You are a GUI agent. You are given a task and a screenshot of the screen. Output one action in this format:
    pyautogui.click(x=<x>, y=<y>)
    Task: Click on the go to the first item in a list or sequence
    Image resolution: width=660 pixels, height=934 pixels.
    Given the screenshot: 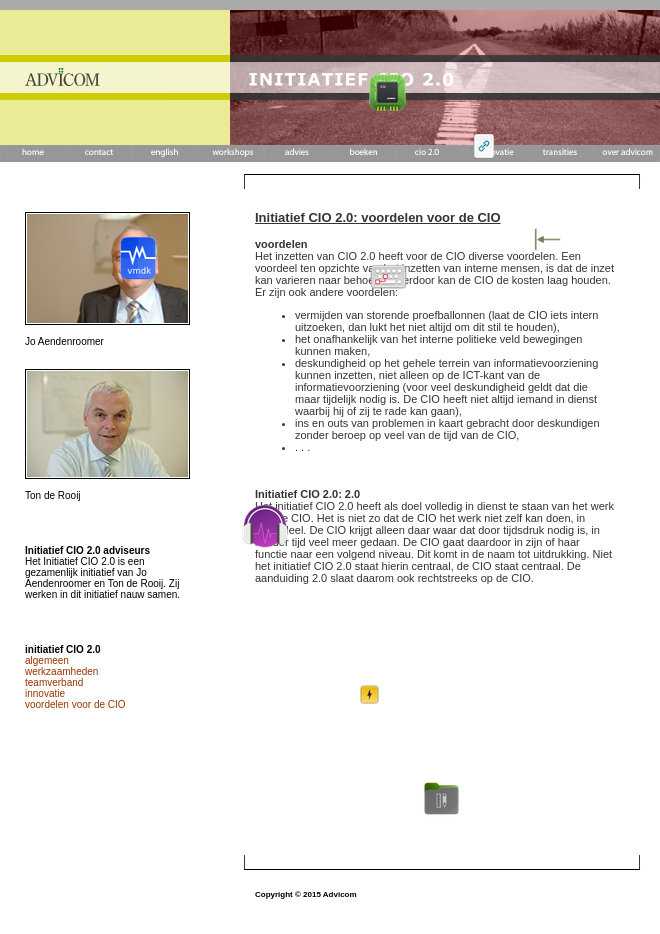 What is the action you would take?
    pyautogui.click(x=547, y=239)
    